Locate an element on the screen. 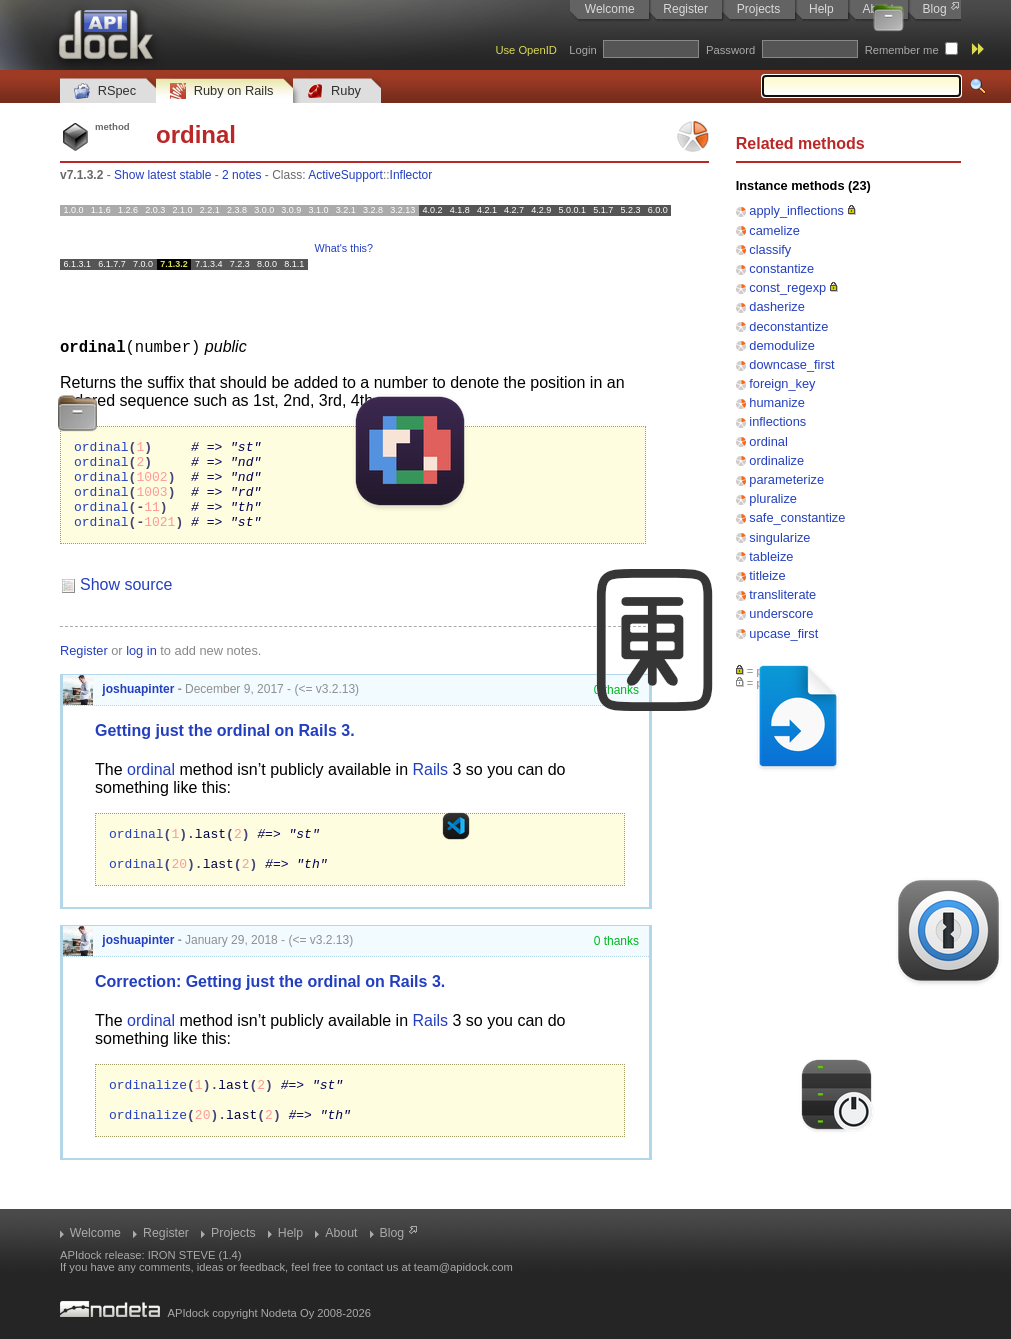  configure network server boot preferences is located at coordinates (836, 1094).